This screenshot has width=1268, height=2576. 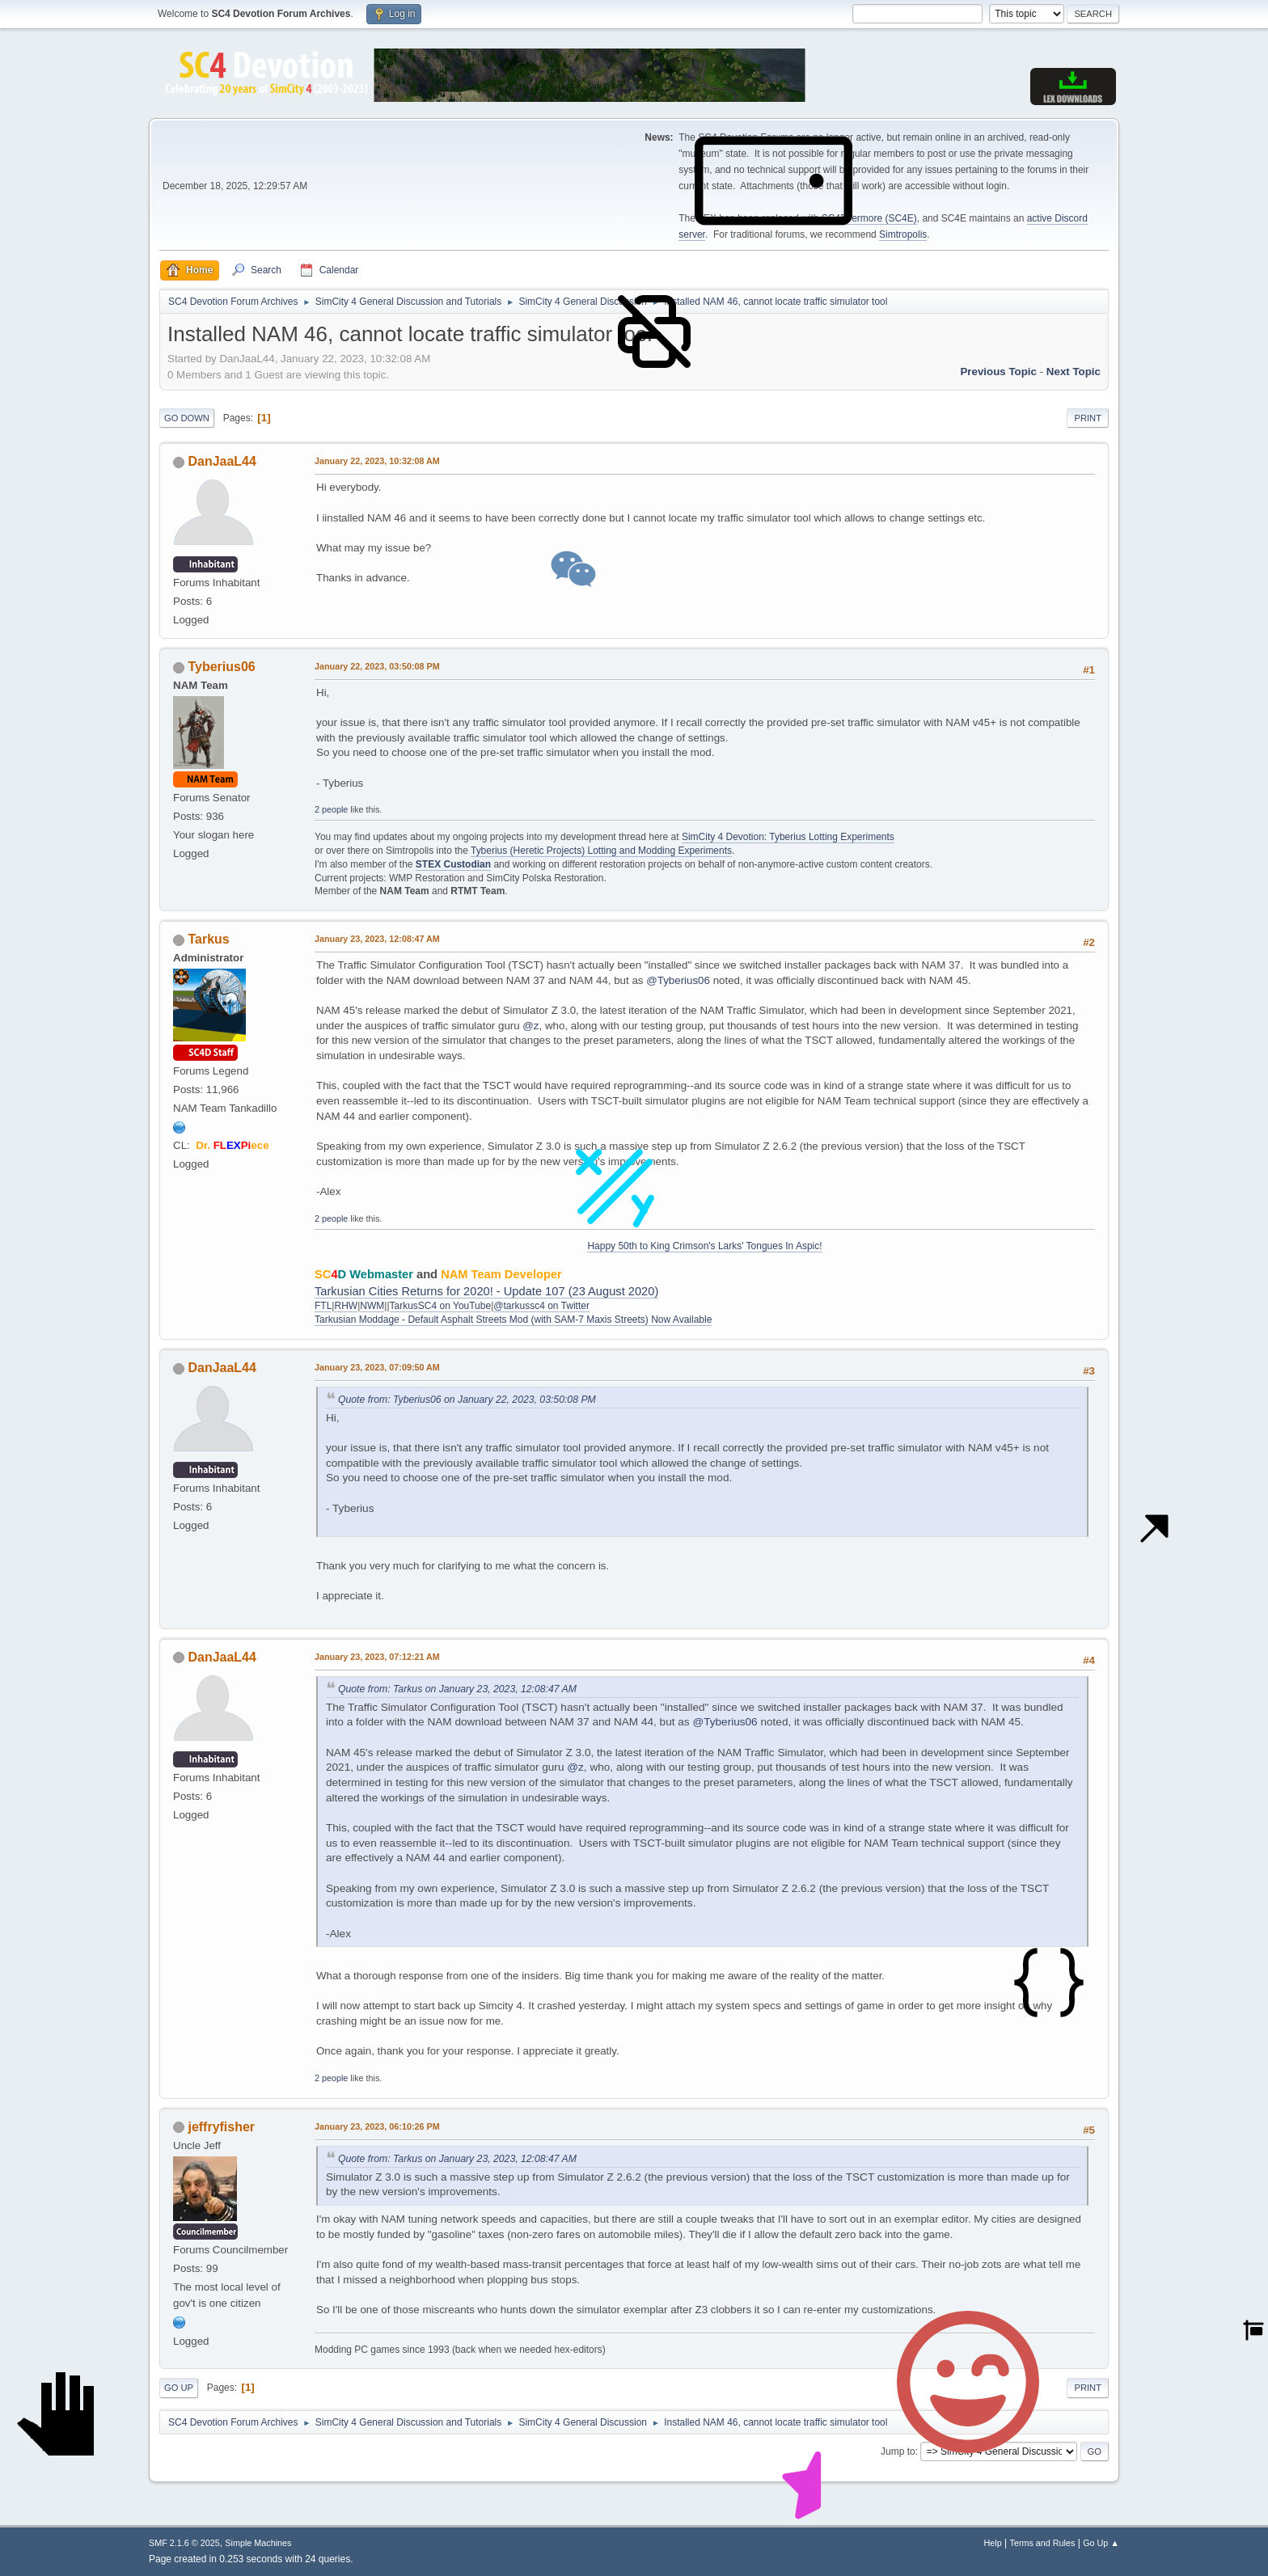 I want to click on indicates a namespace or module in code, so click(x=1049, y=1983).